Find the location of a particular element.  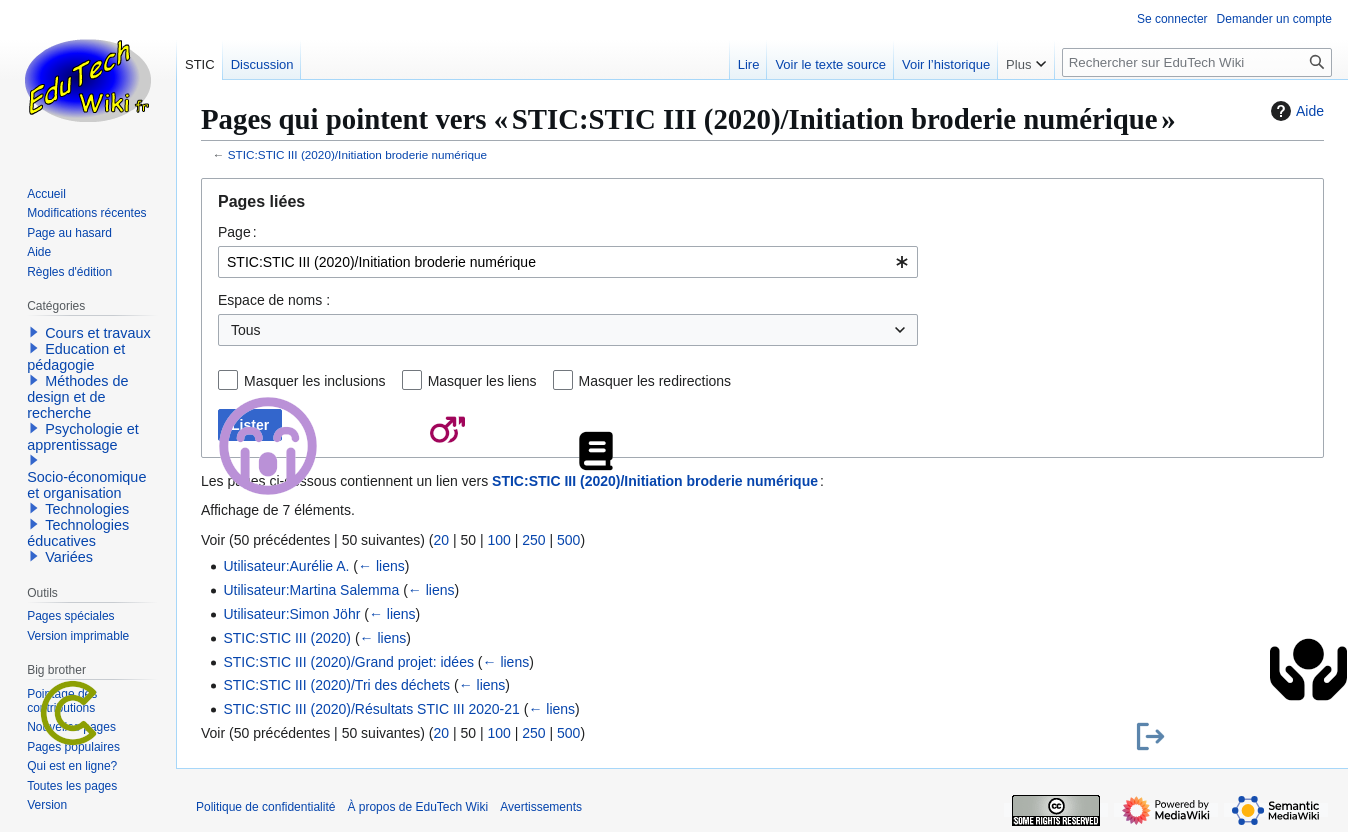

sign out of your account is located at coordinates (1149, 736).